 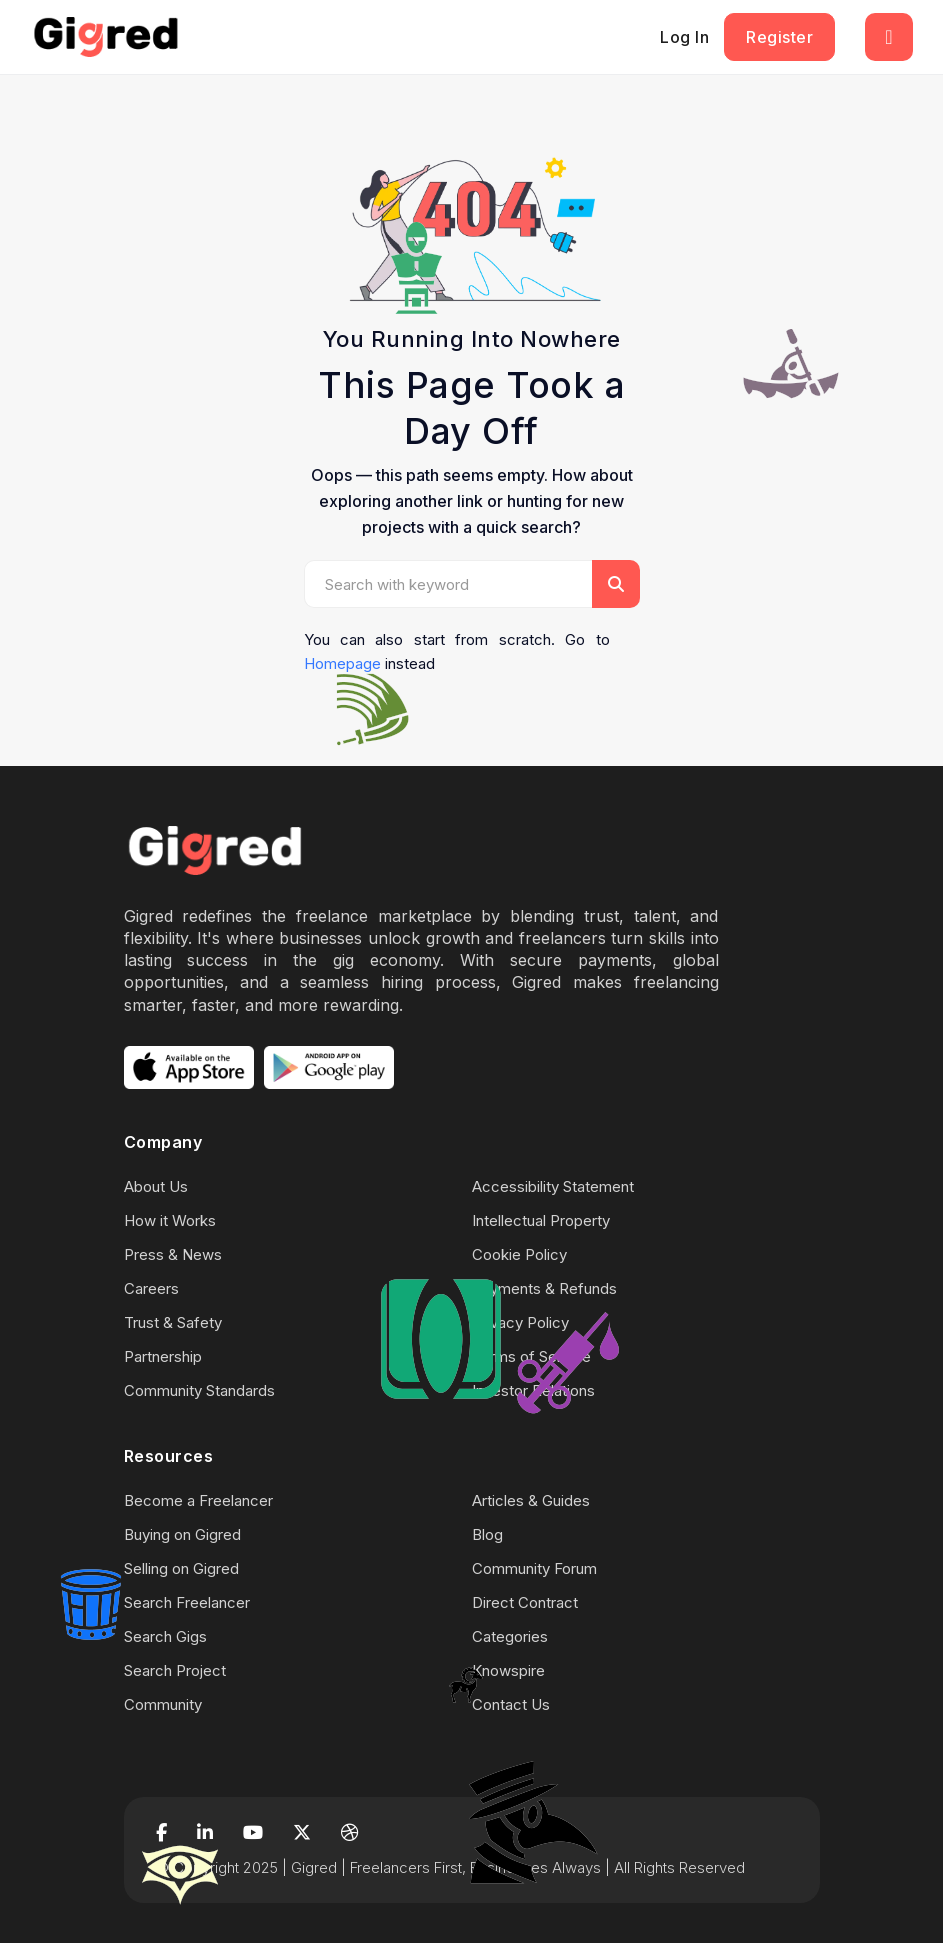 What do you see at coordinates (179, 1870) in the screenshot?
I see `sheikah tribe symbol from the legend of zelda series` at bounding box center [179, 1870].